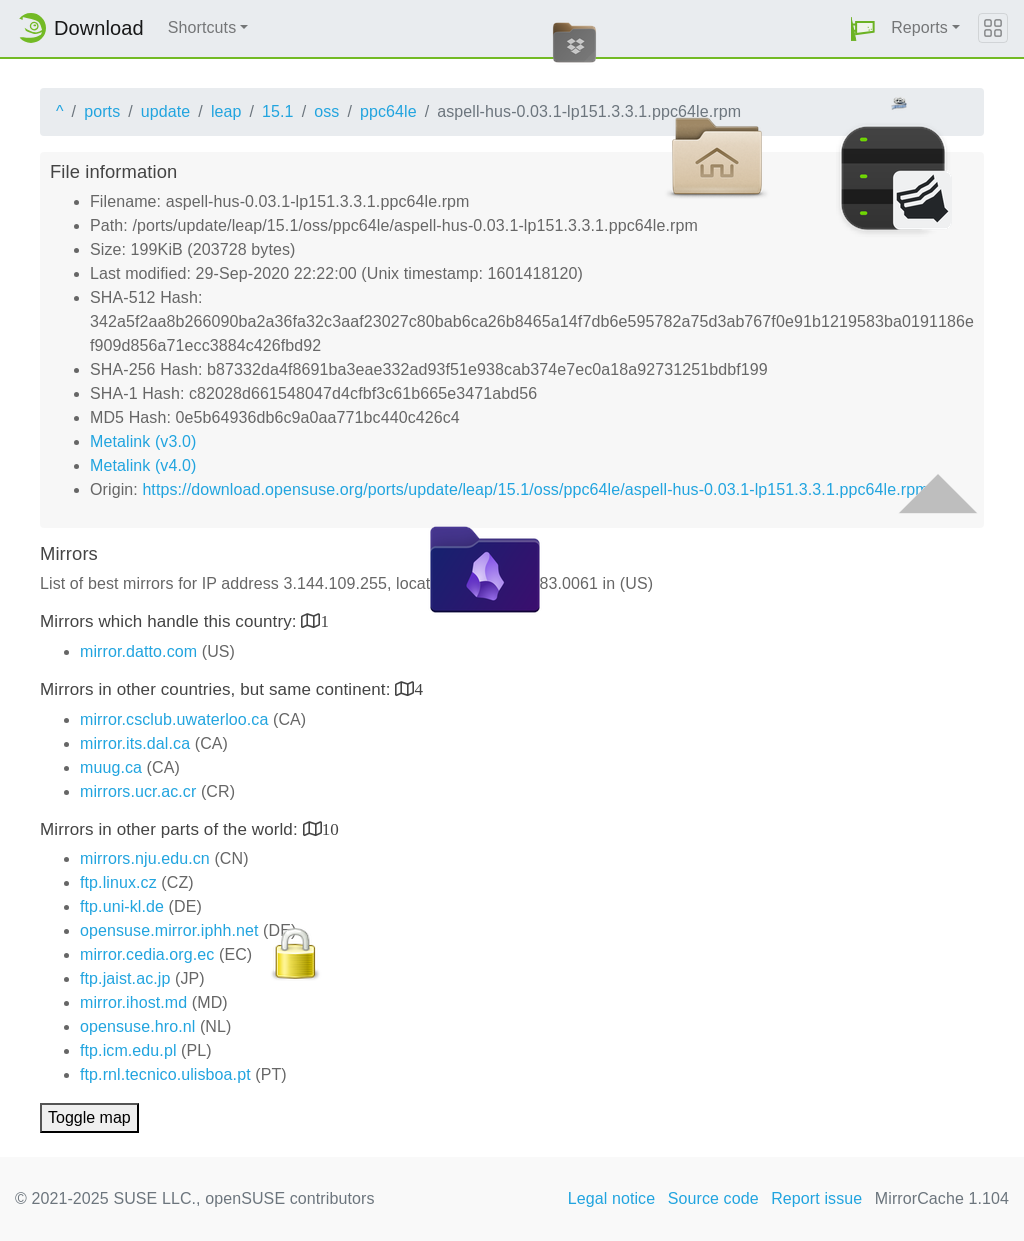 The height and width of the screenshot is (1241, 1024). Describe the element at coordinates (574, 42) in the screenshot. I see `open your dropbox synced folder` at that location.